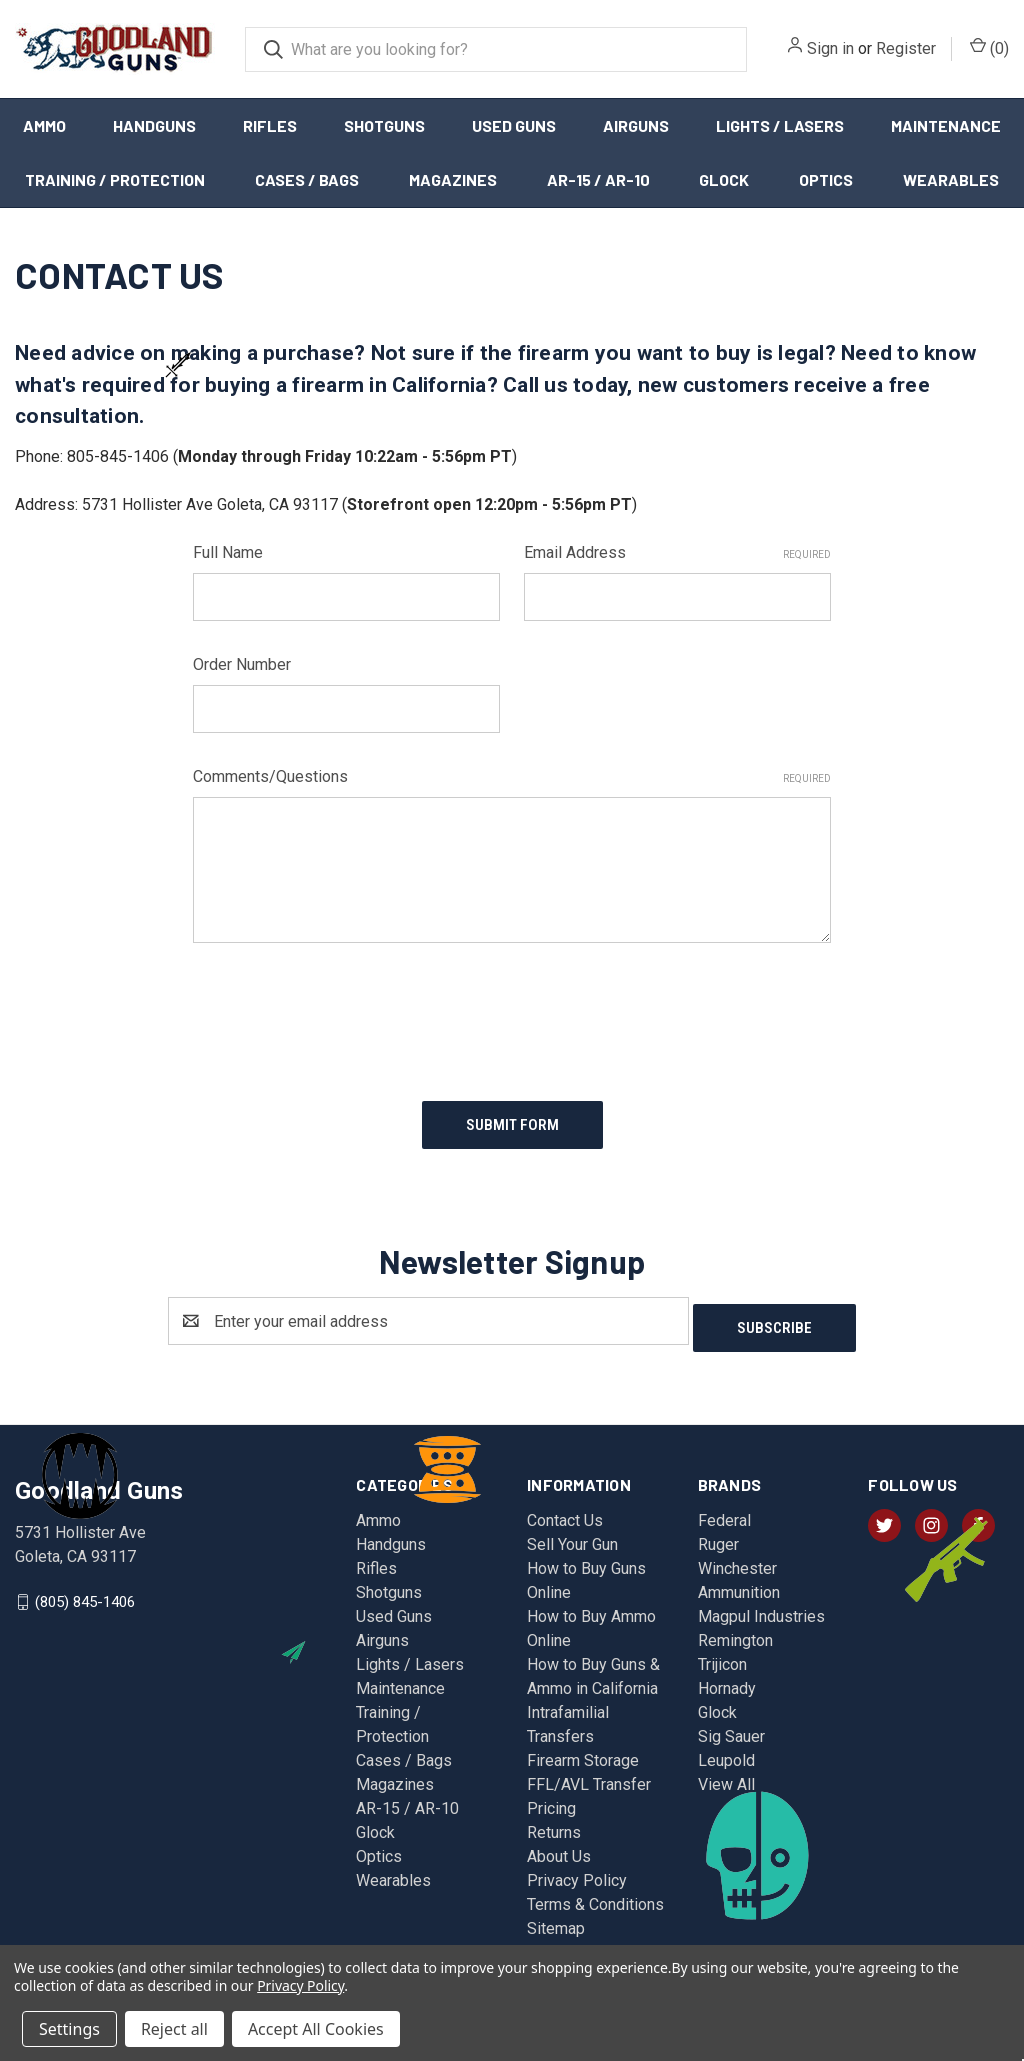 Image resolution: width=1024 pixels, height=2061 pixels. What do you see at coordinates (79, 1476) in the screenshot?
I see `indicates vampire or monster character class` at bounding box center [79, 1476].